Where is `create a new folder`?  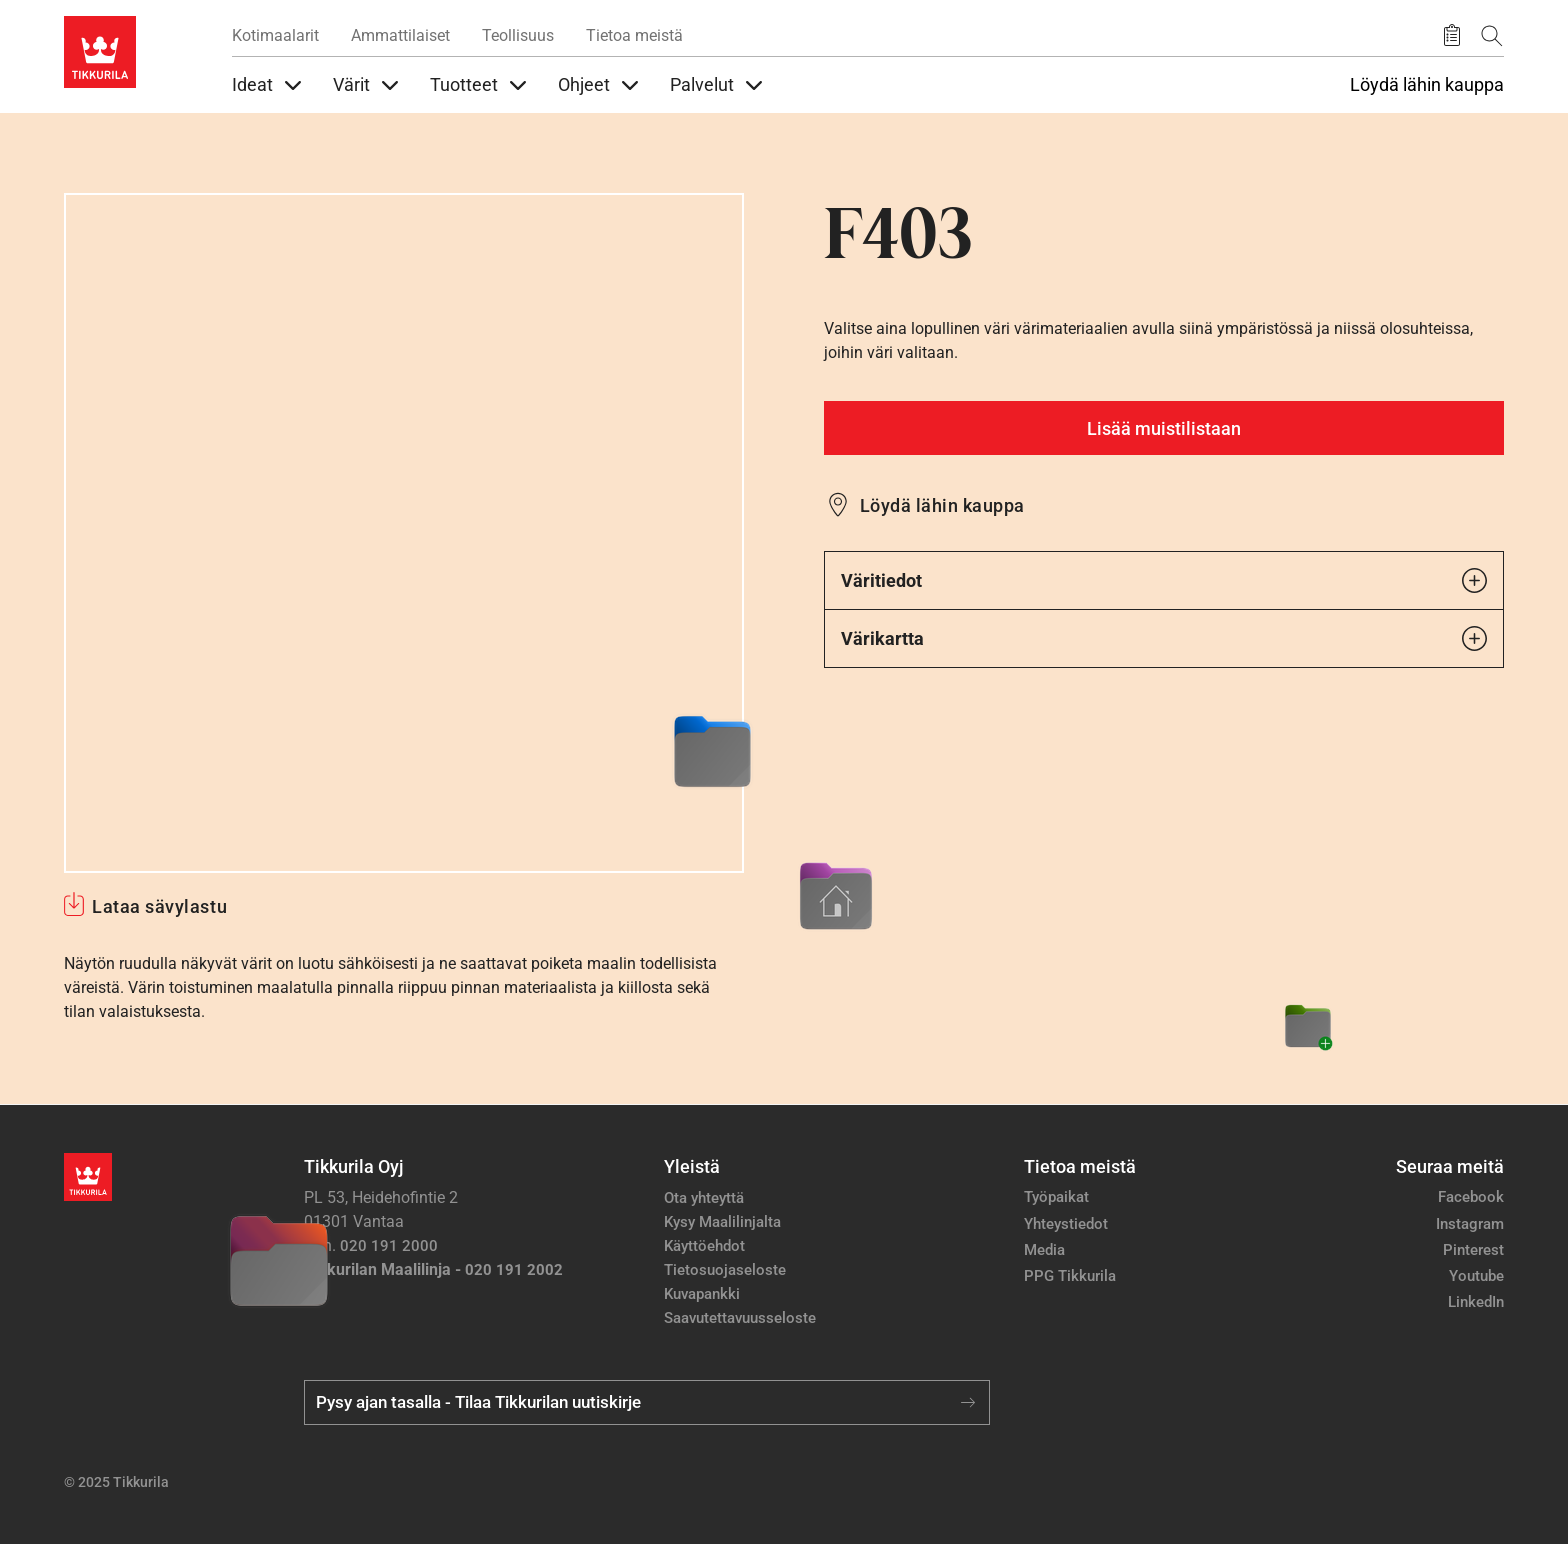
create a new folder is located at coordinates (1308, 1026).